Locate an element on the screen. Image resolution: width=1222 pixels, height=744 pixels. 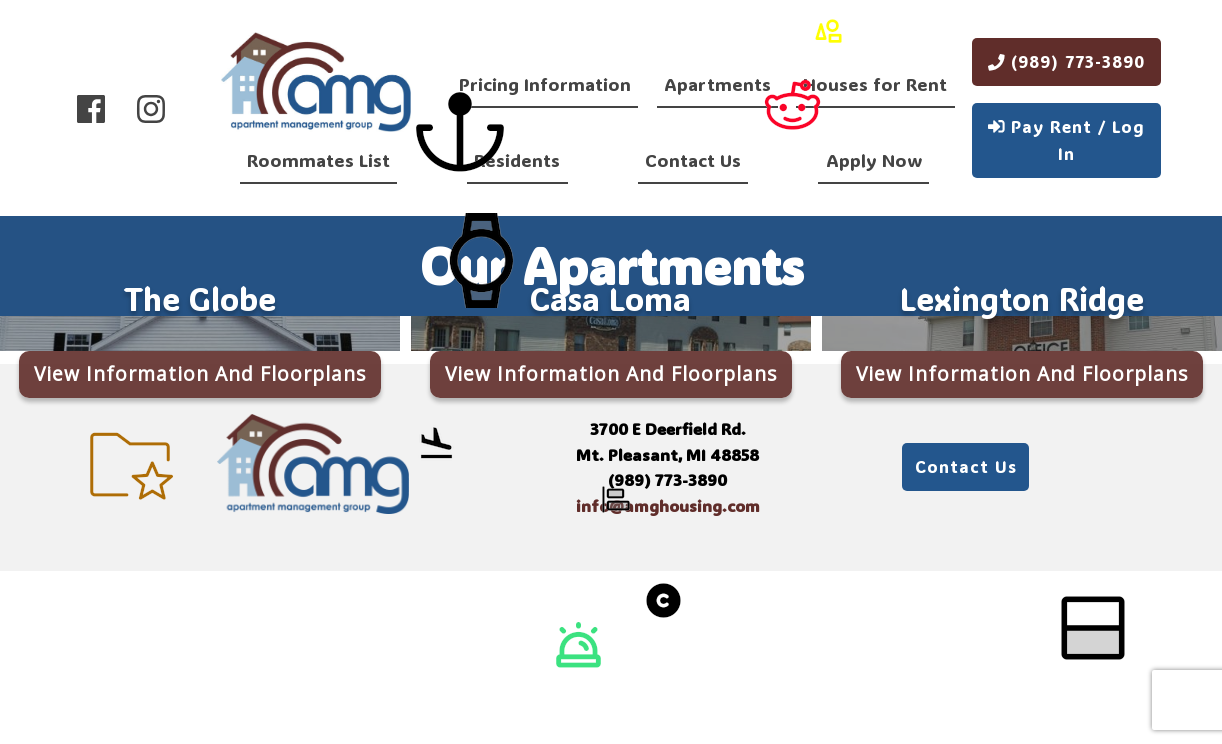
access smartwatch settings or companion app is located at coordinates (481, 260).